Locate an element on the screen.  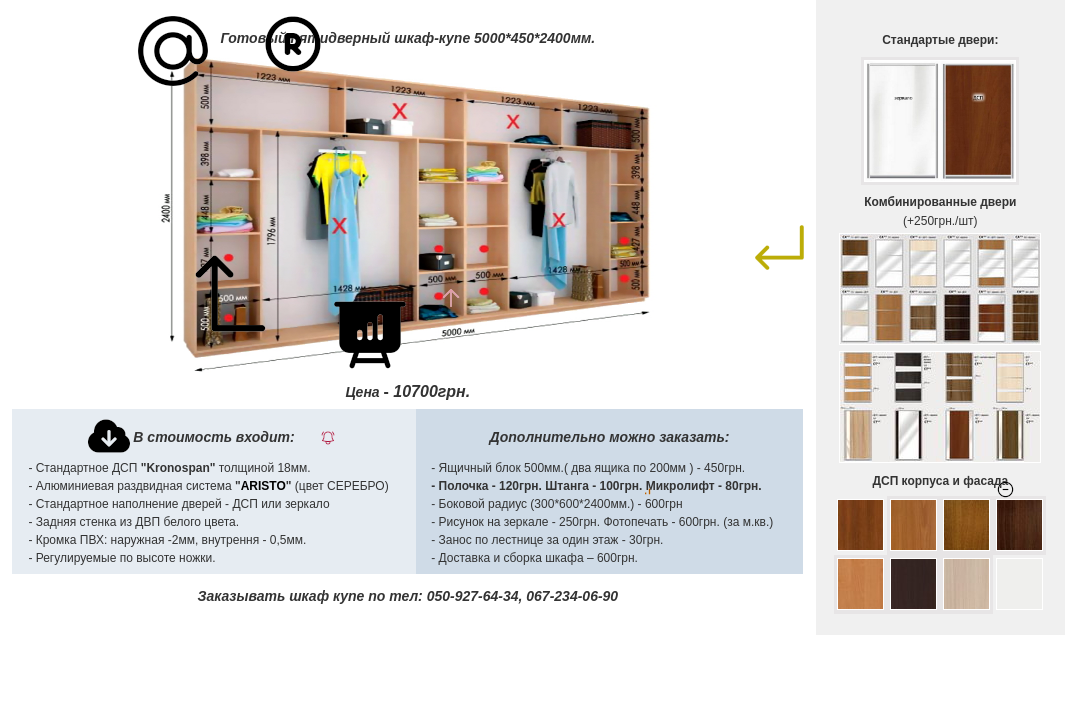
indicates new notifications or alerts is located at coordinates (328, 438).